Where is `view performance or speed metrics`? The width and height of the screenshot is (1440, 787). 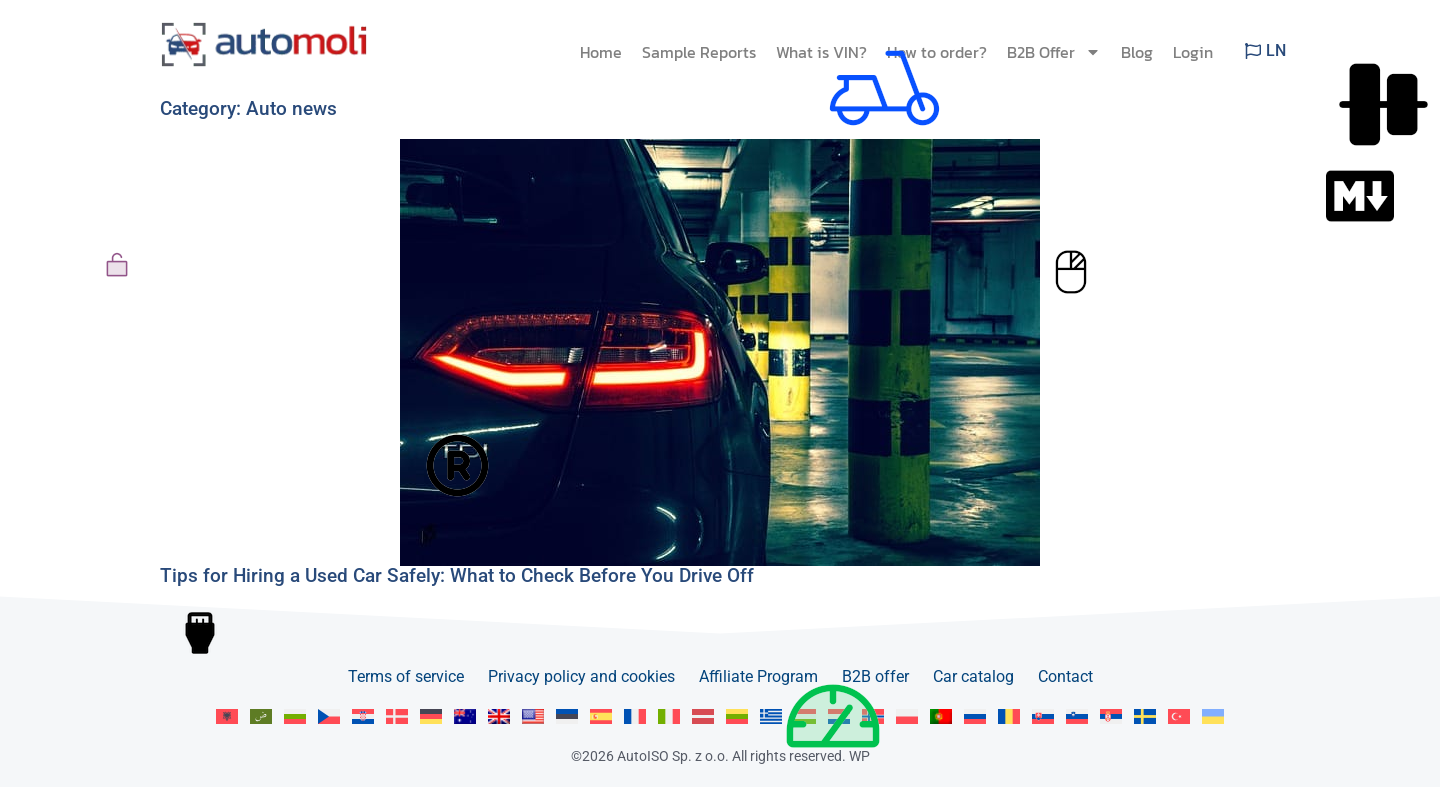 view performance or speed metrics is located at coordinates (833, 721).